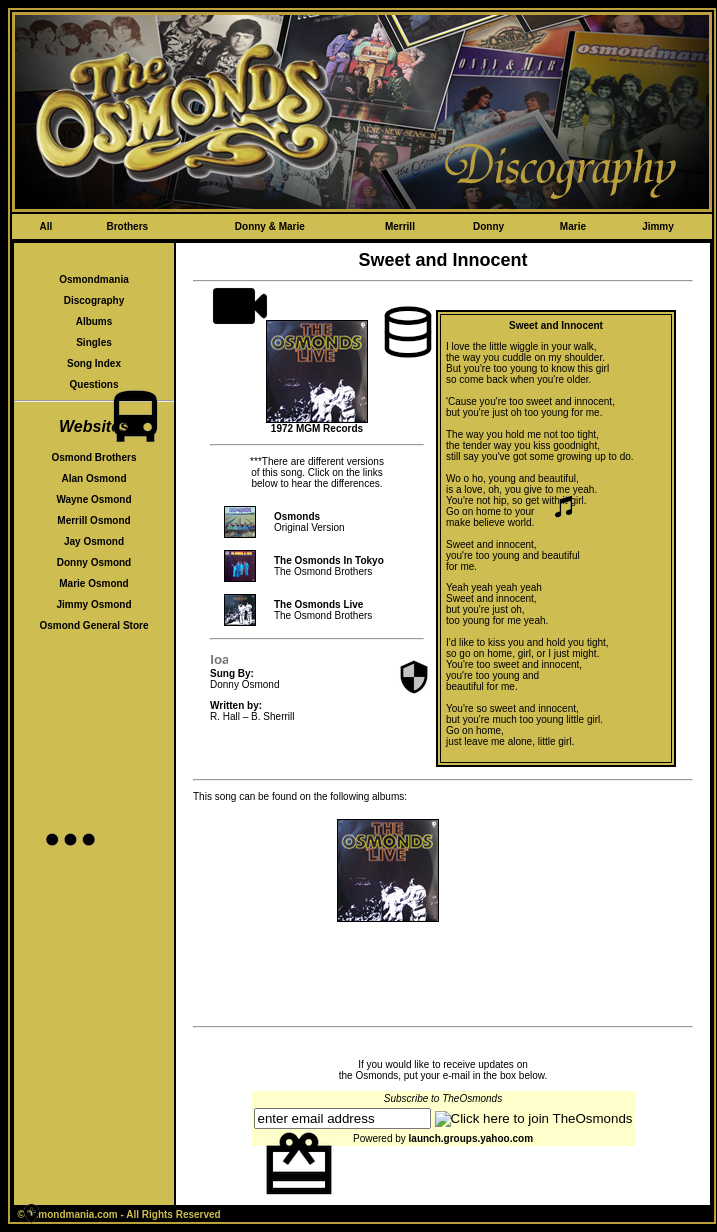 The width and height of the screenshot is (717, 1232). What do you see at coordinates (70, 839) in the screenshot?
I see `access additional options or actions` at bounding box center [70, 839].